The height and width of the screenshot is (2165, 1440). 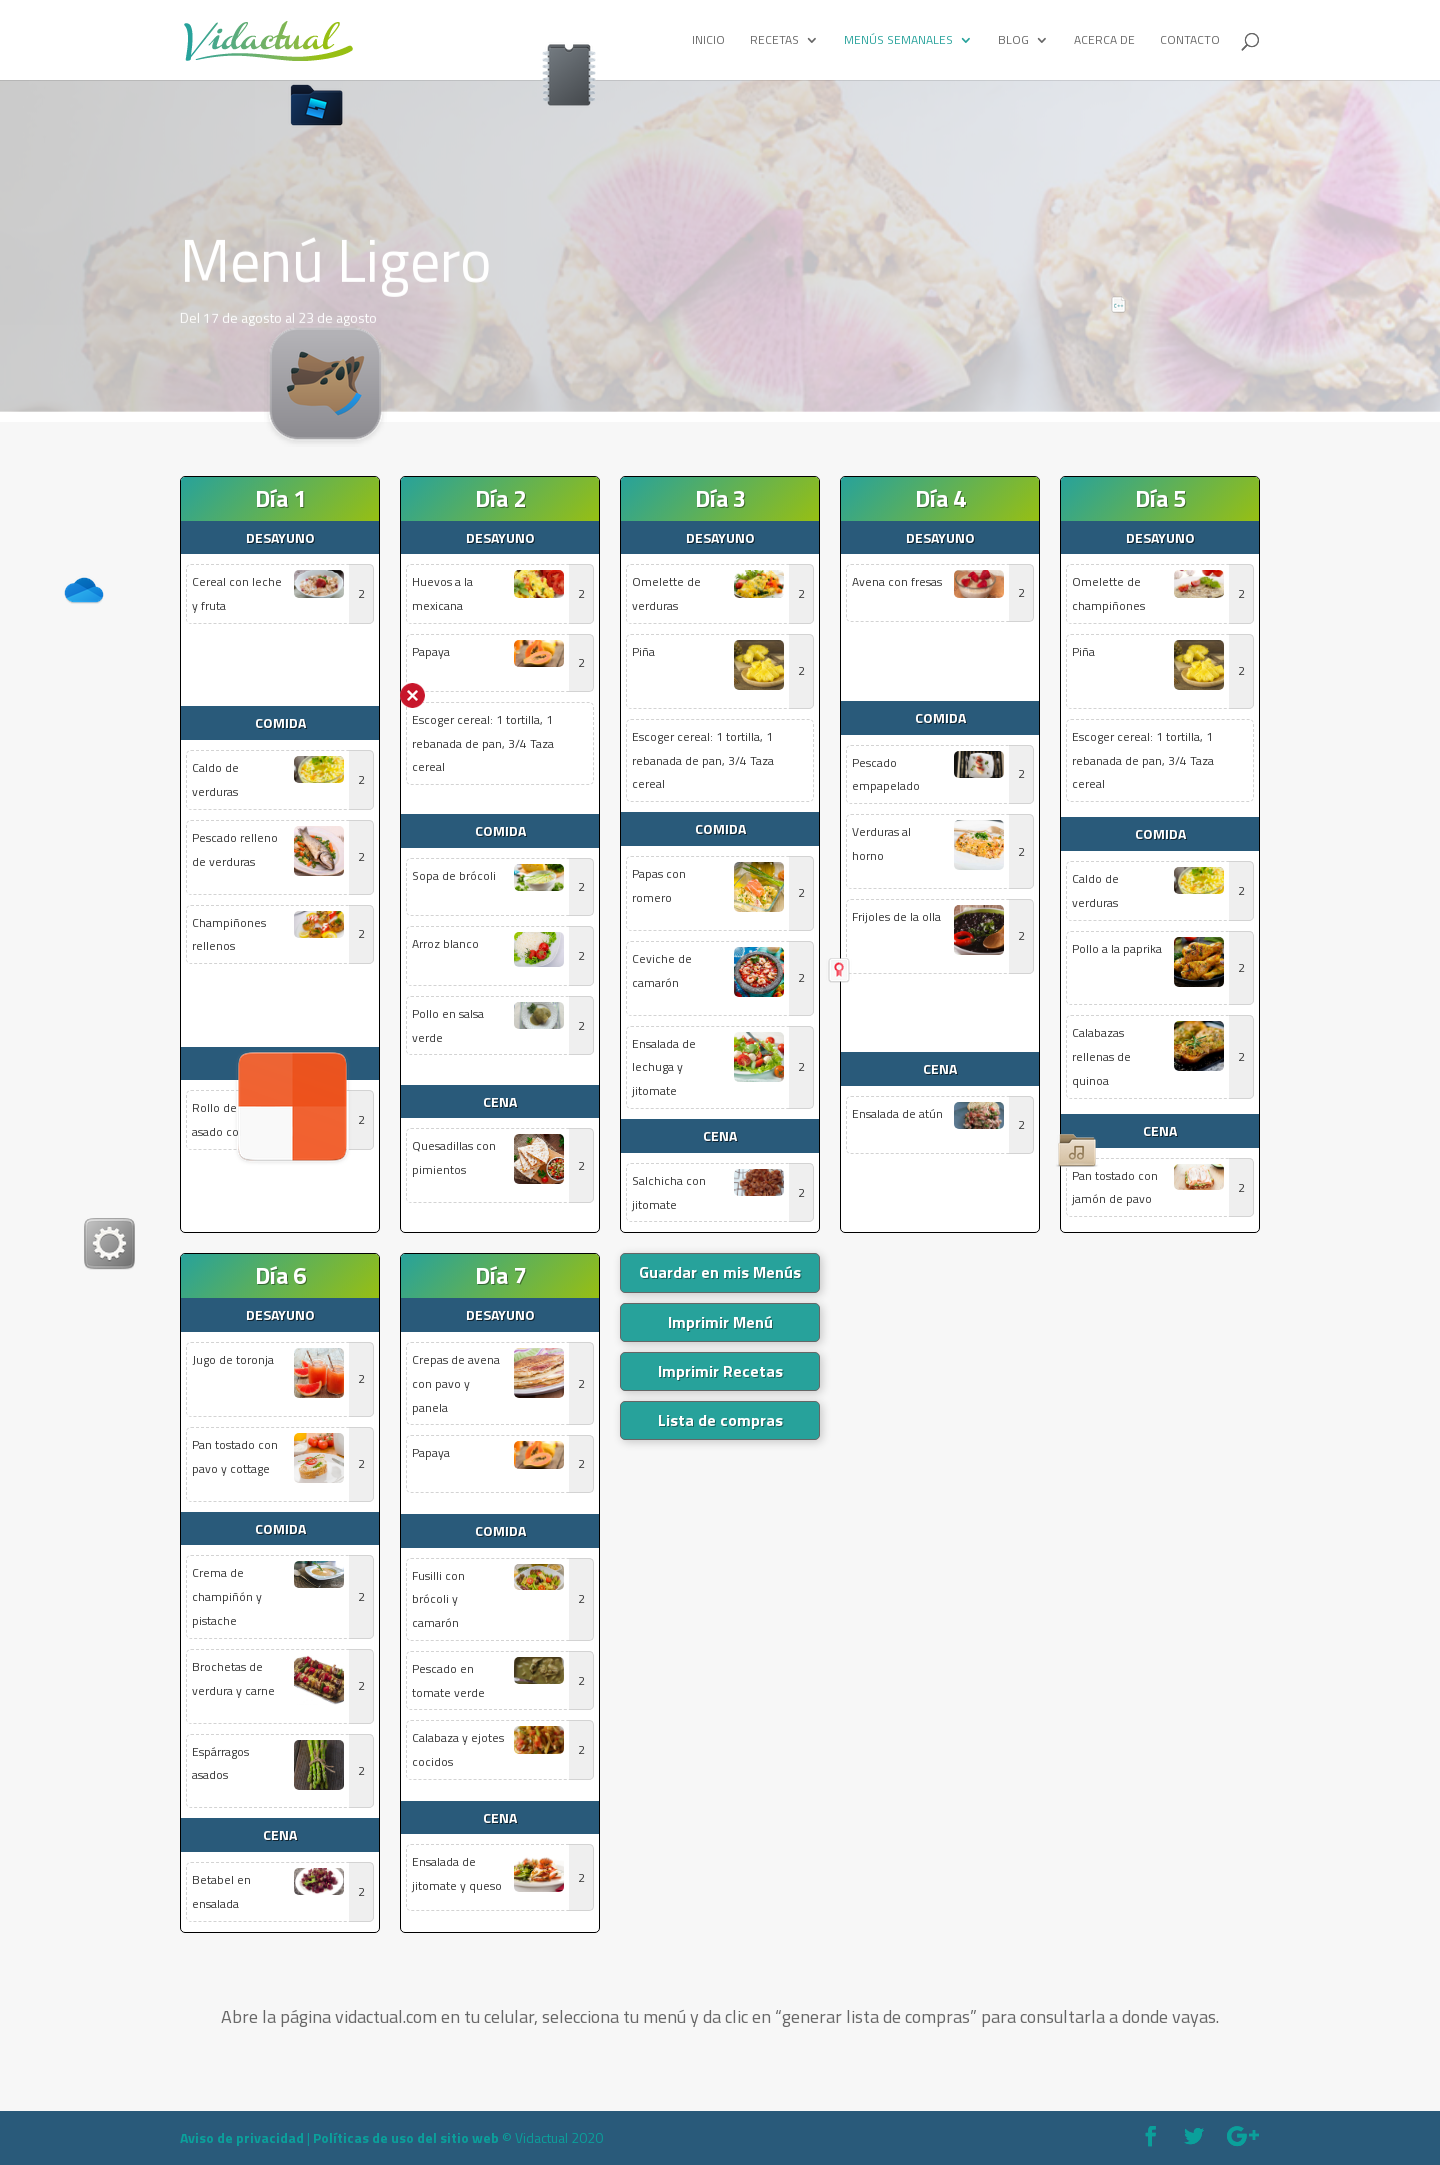 What do you see at coordinates (1077, 1152) in the screenshot?
I see `open your music folder` at bounding box center [1077, 1152].